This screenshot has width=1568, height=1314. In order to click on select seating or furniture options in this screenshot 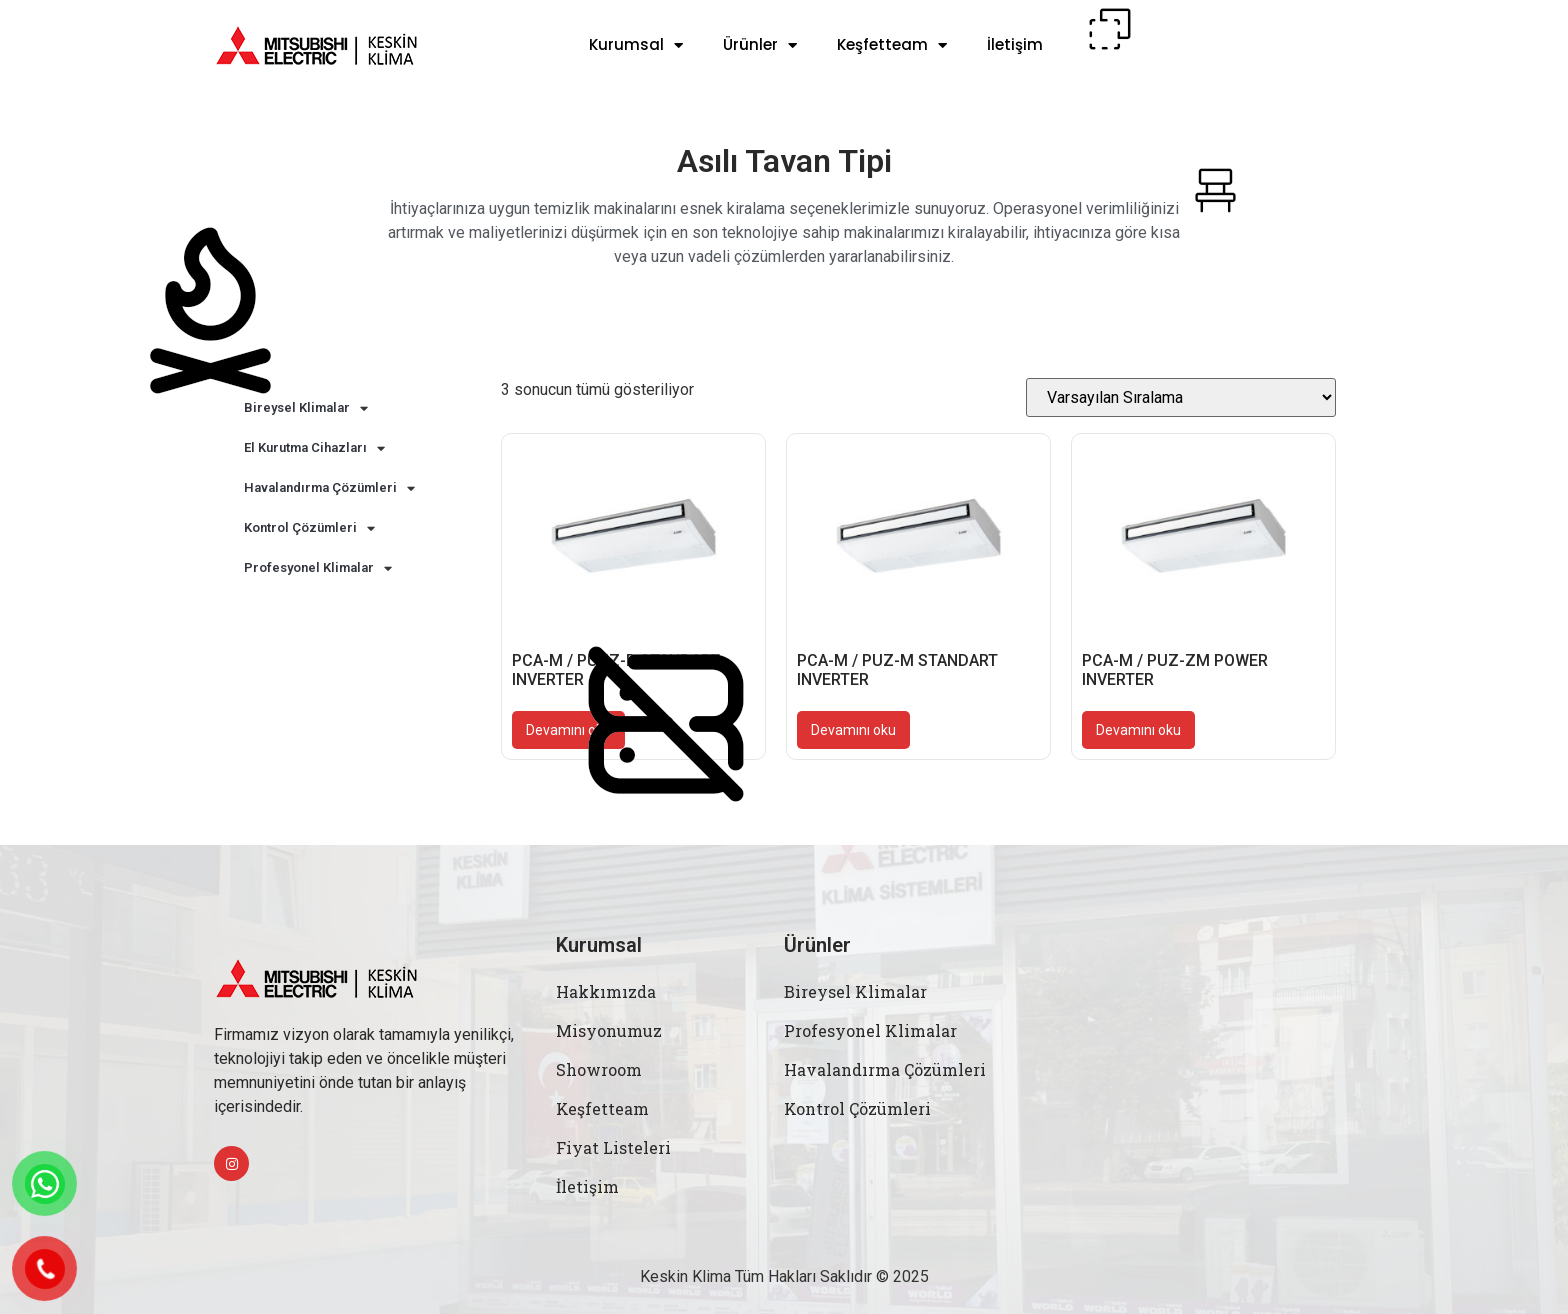, I will do `click(1215, 190)`.